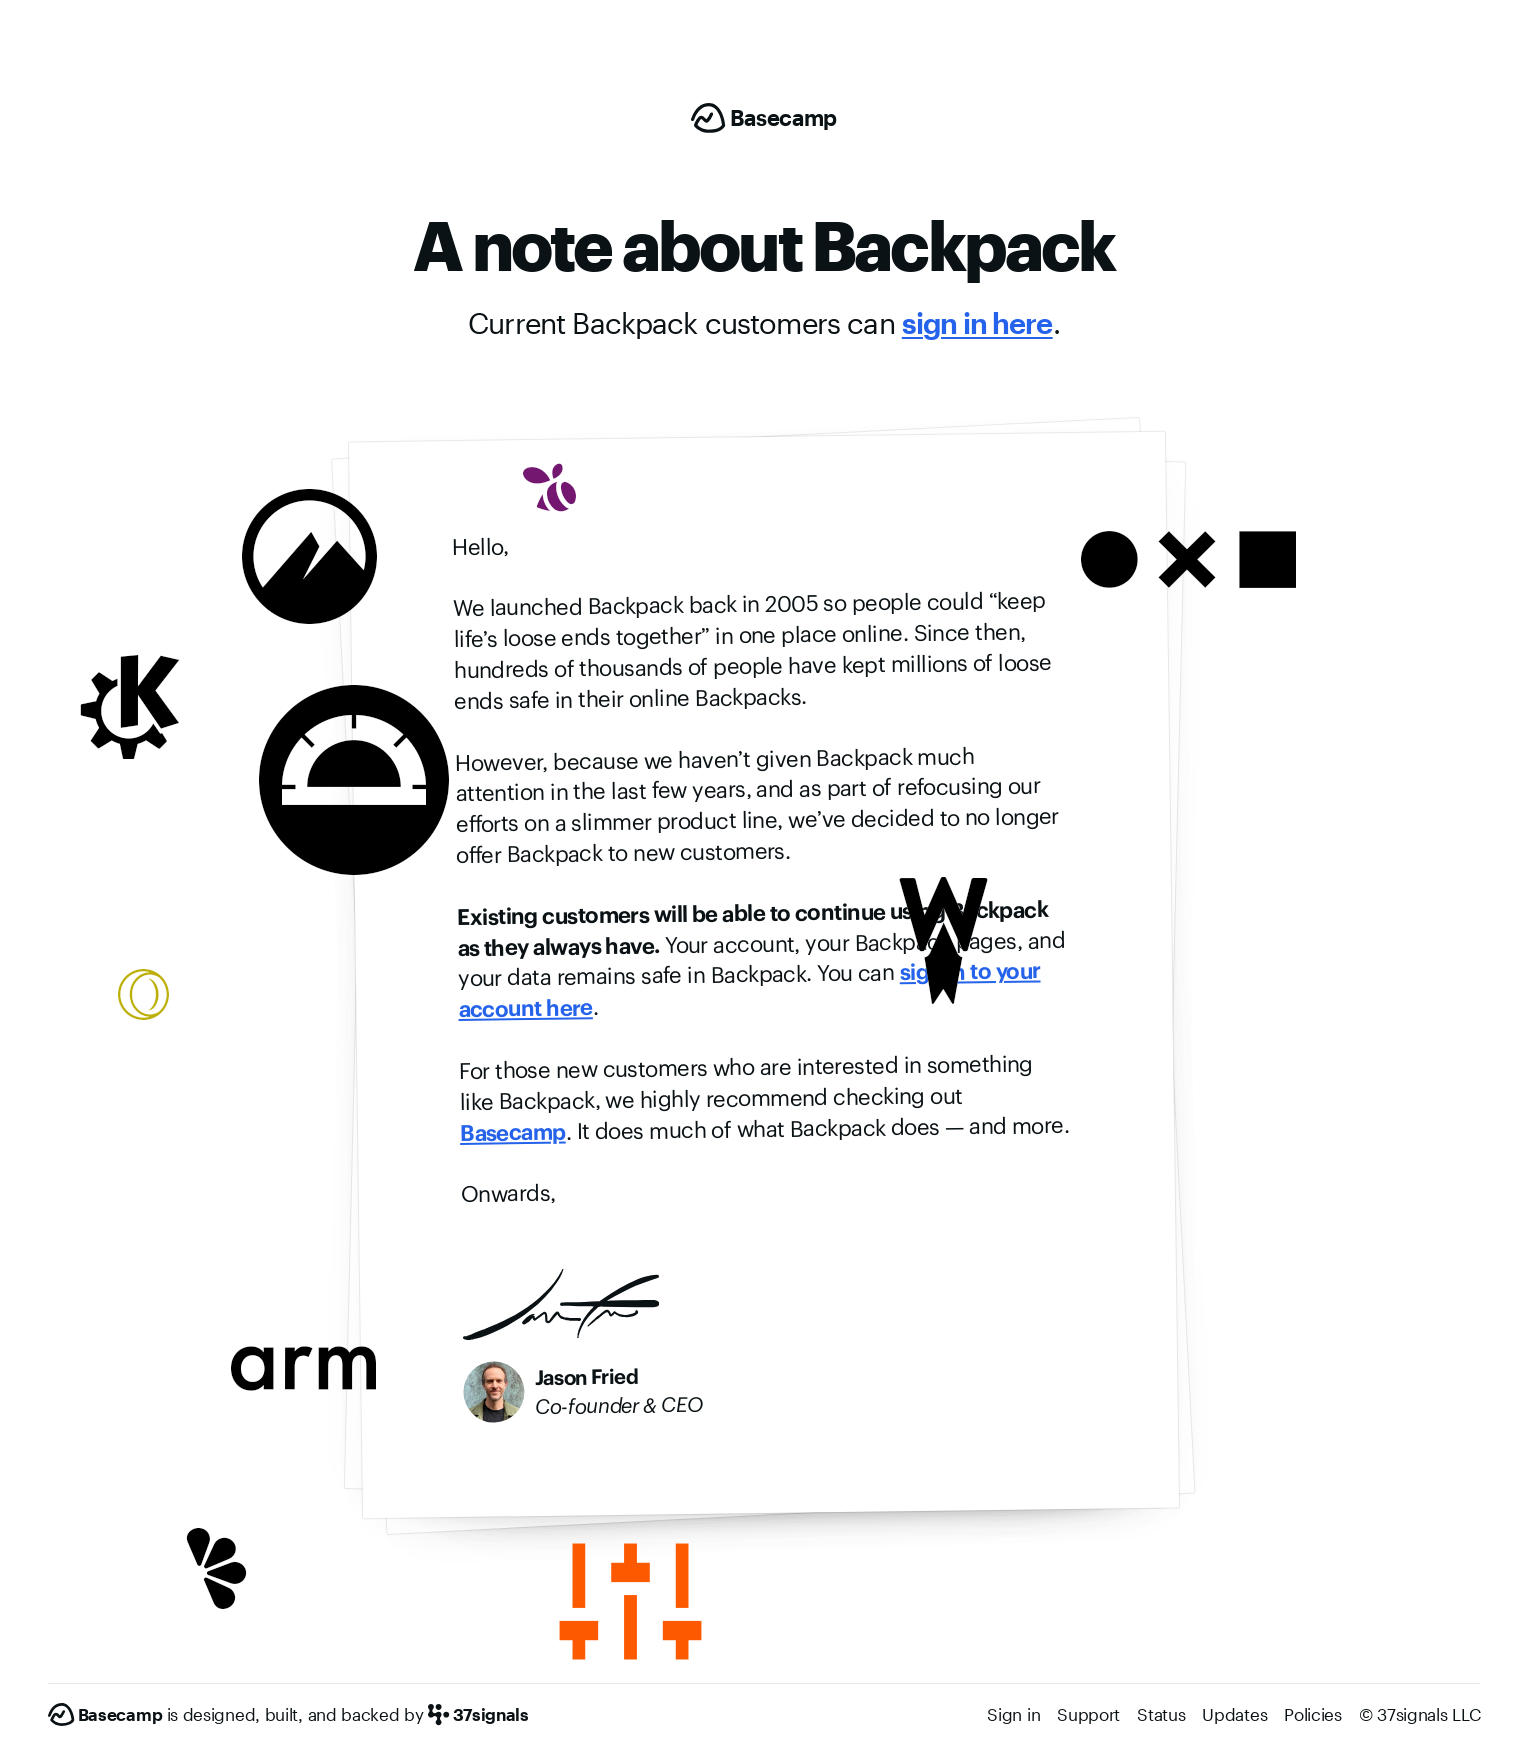 This screenshot has width=1528, height=1745. I want to click on link to Lemon Squeezy payment platform, so click(216, 1568).